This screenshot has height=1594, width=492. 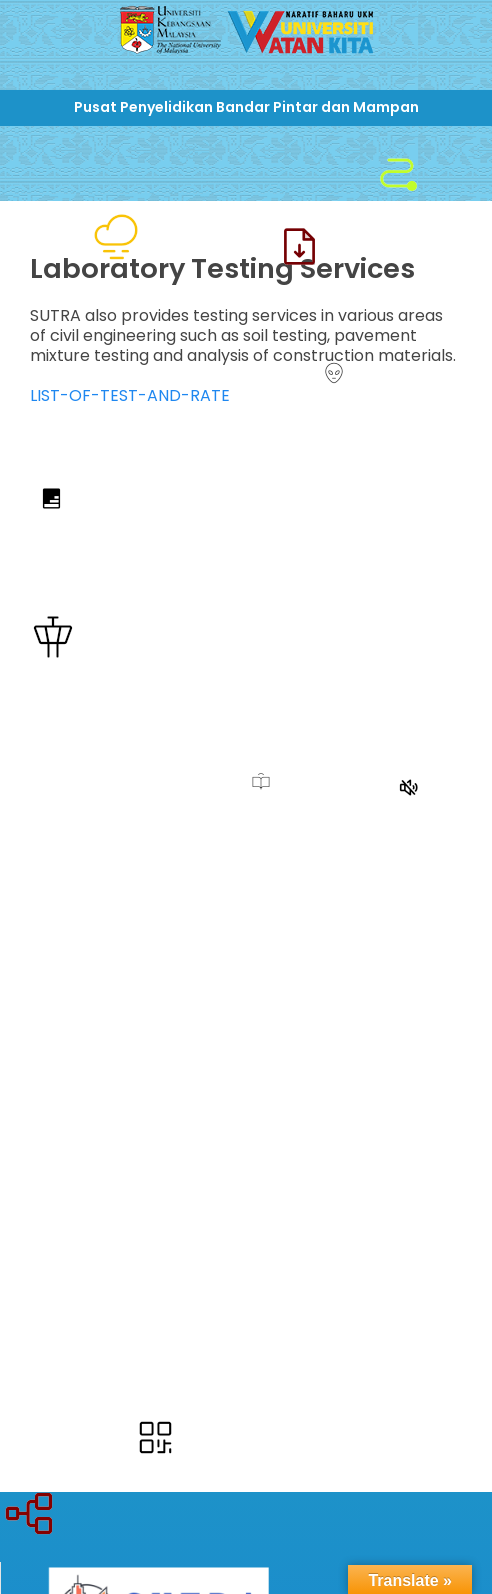 What do you see at coordinates (261, 781) in the screenshot?
I see `view user profile or contact details` at bounding box center [261, 781].